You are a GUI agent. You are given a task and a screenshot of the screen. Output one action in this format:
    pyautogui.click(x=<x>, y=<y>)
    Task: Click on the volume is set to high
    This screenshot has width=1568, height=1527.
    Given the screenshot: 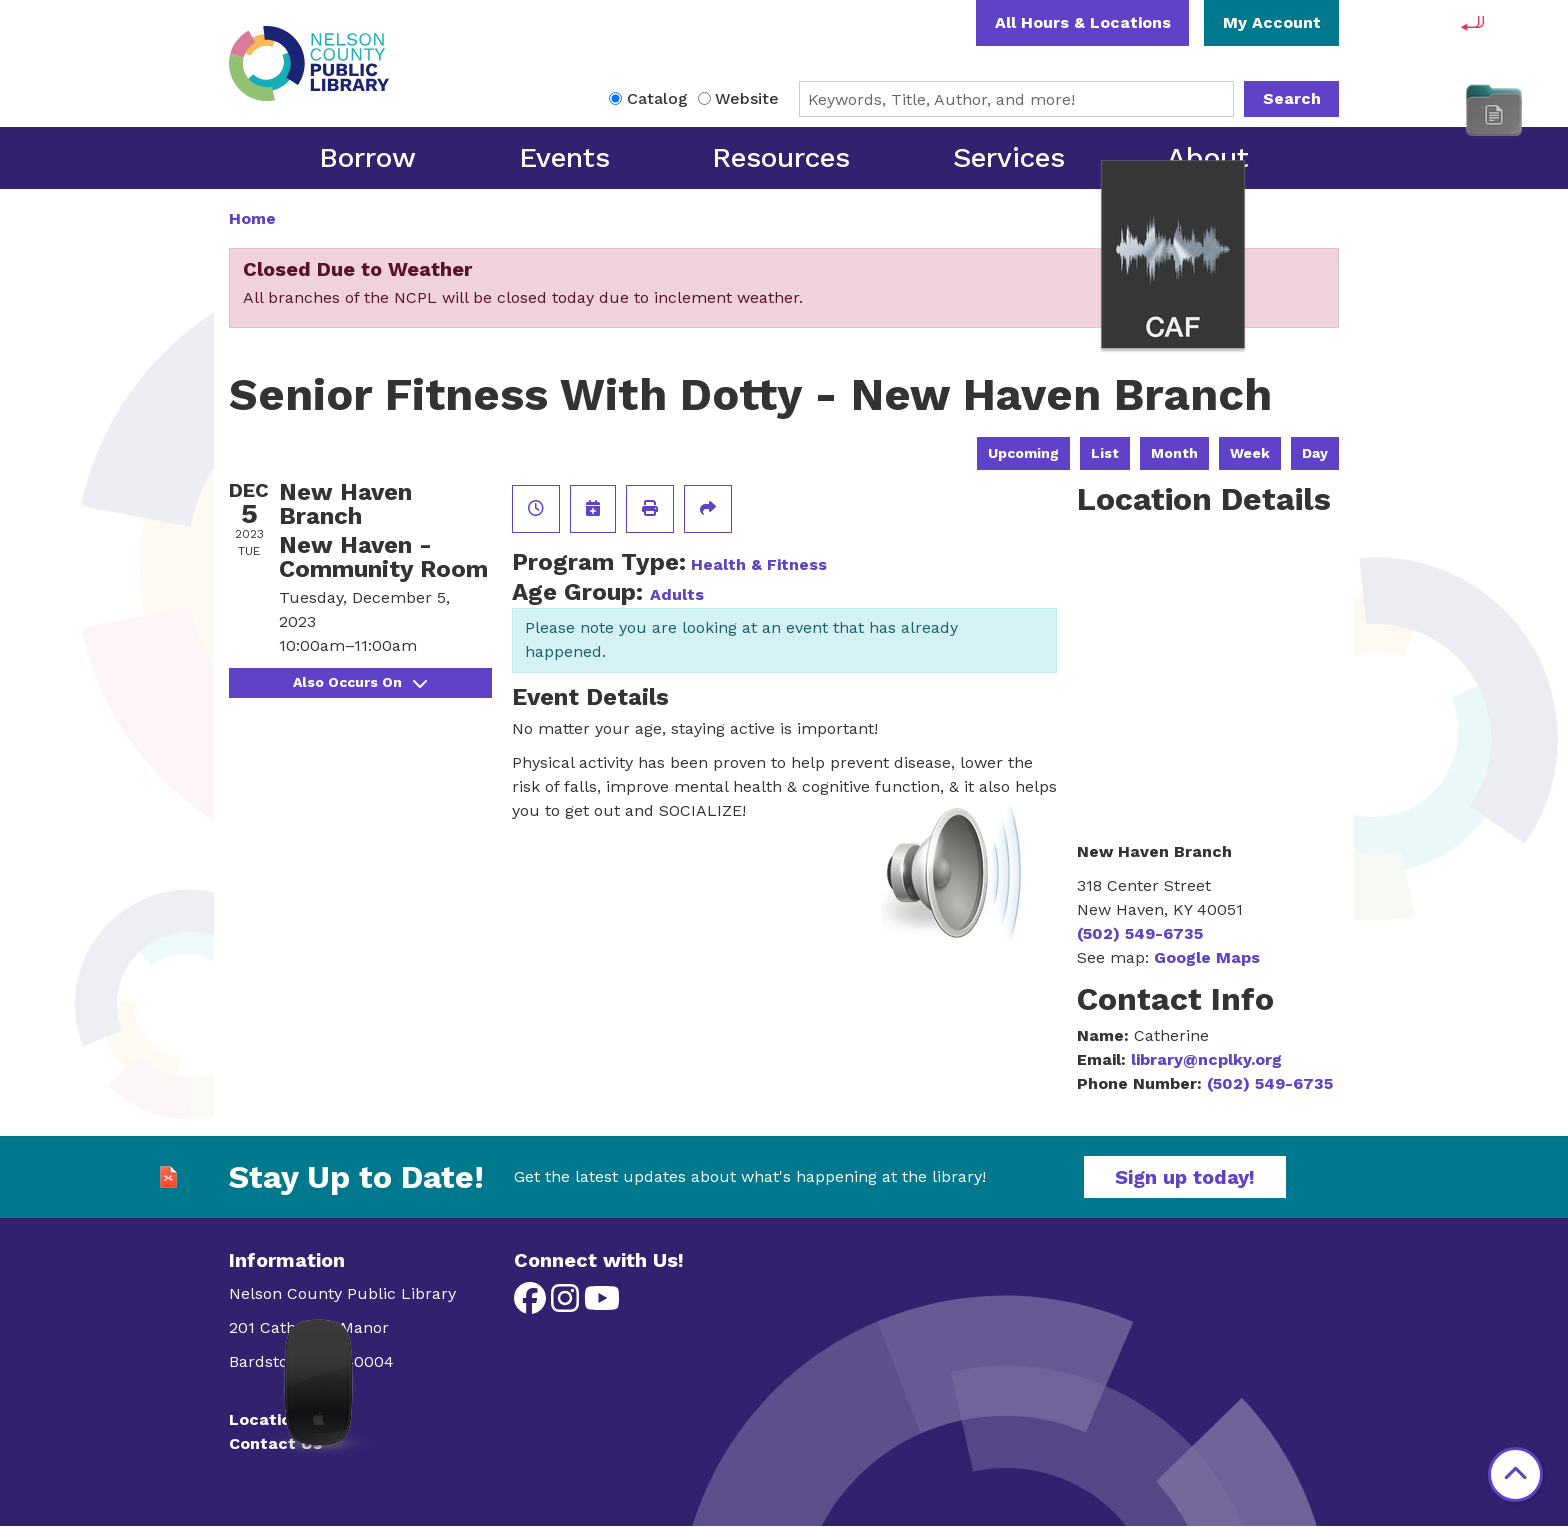 What is the action you would take?
    pyautogui.click(x=952, y=873)
    